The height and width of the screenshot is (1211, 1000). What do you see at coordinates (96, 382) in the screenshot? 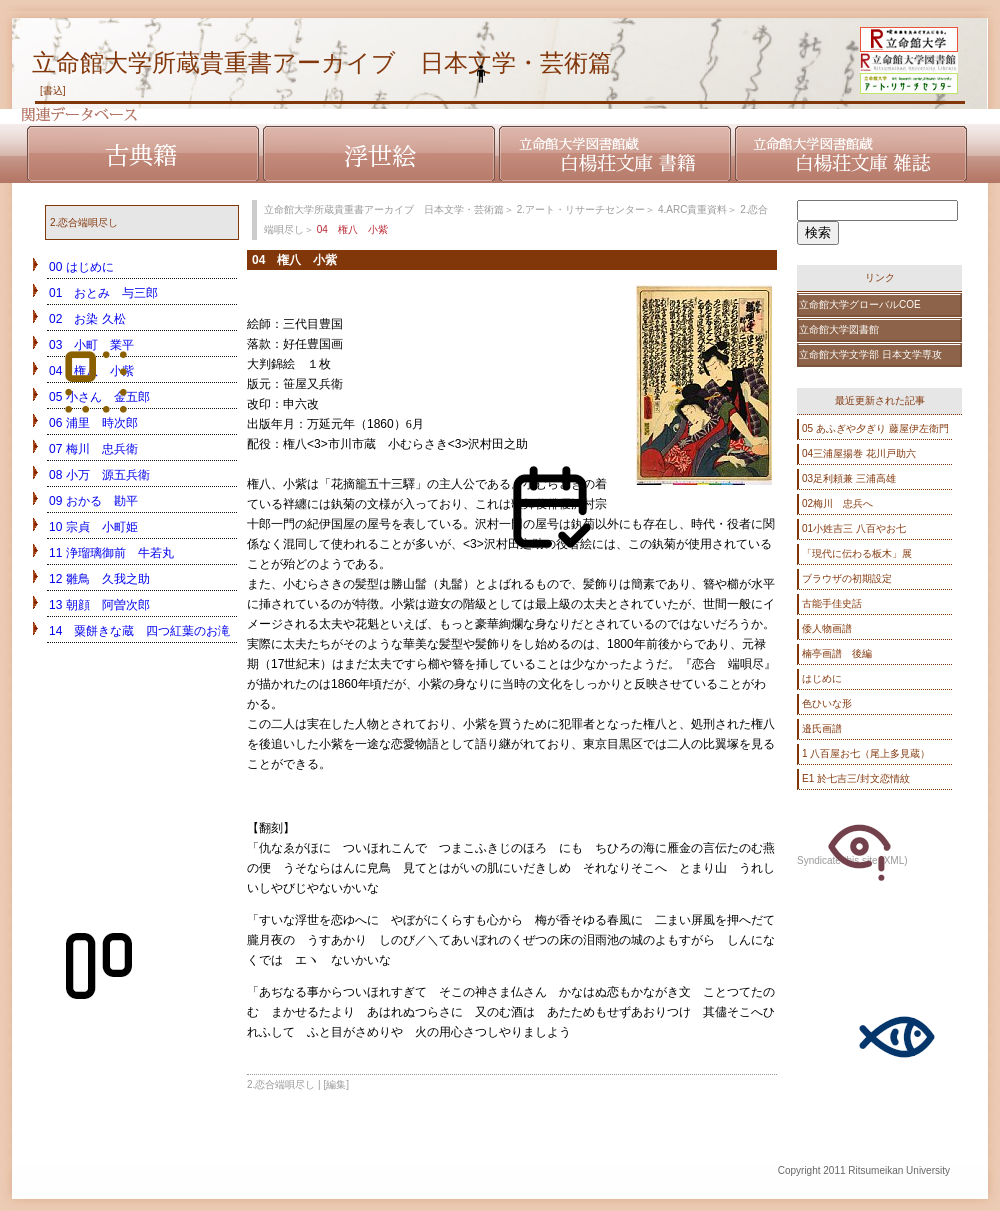
I see `align content to top-left corner` at bounding box center [96, 382].